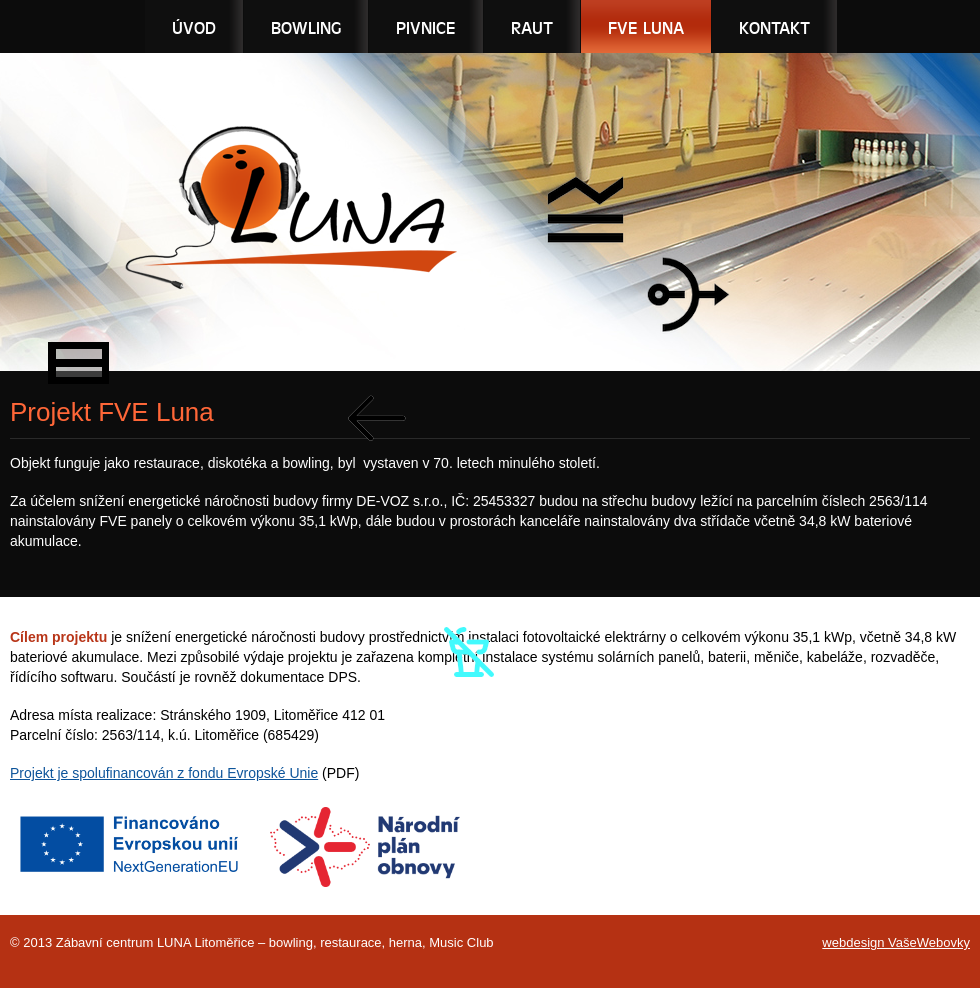  What do you see at coordinates (376, 417) in the screenshot?
I see `go back to the previous page` at bounding box center [376, 417].